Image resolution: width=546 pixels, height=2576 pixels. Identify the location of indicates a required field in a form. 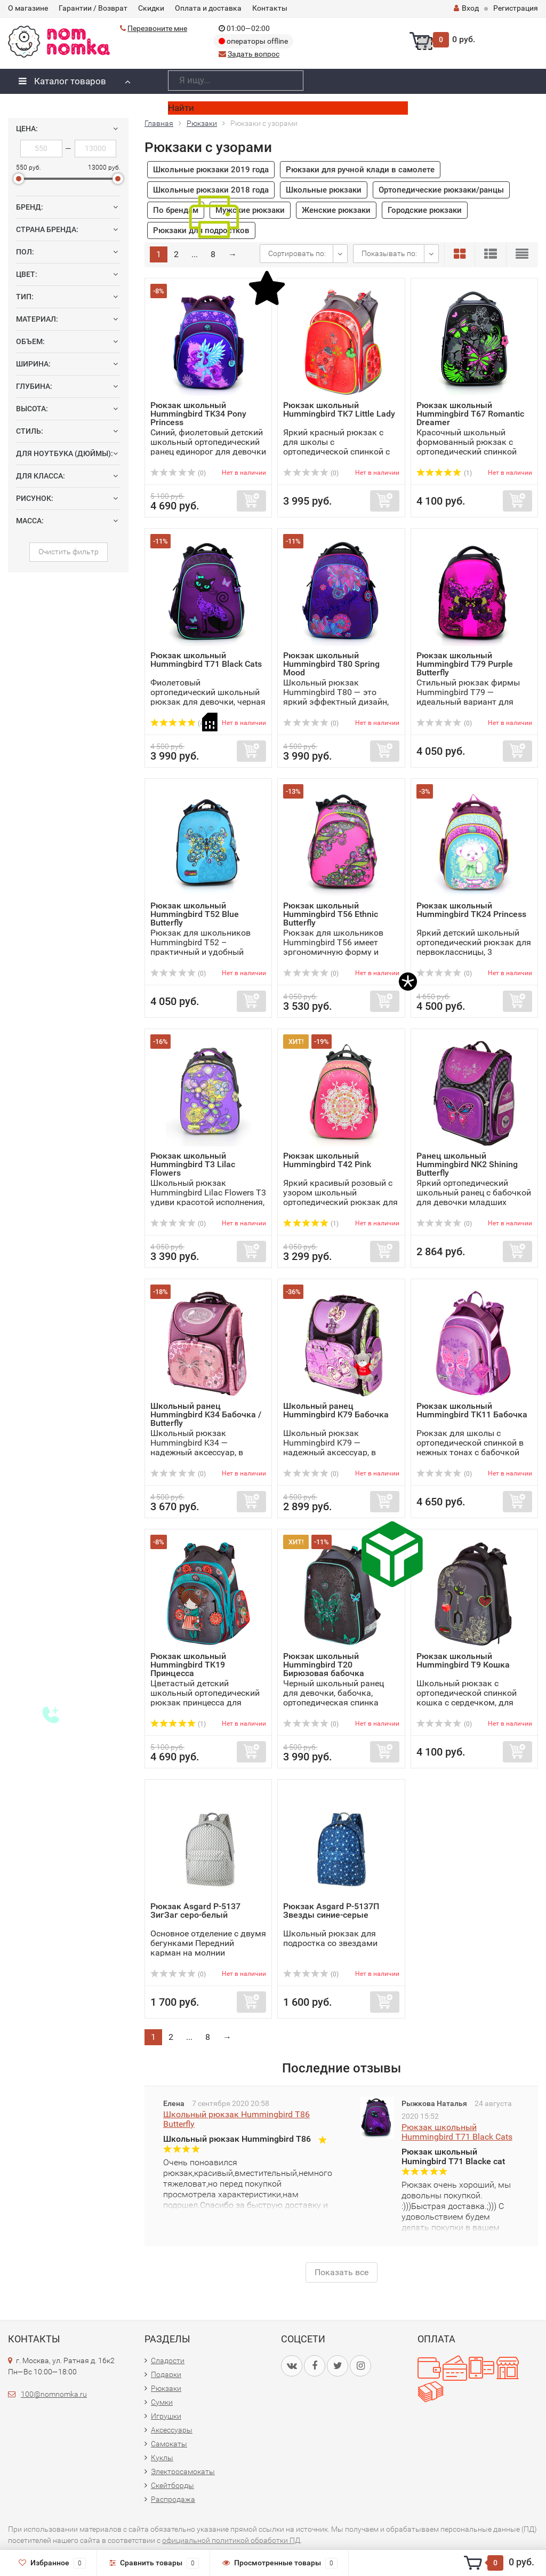
(408, 982).